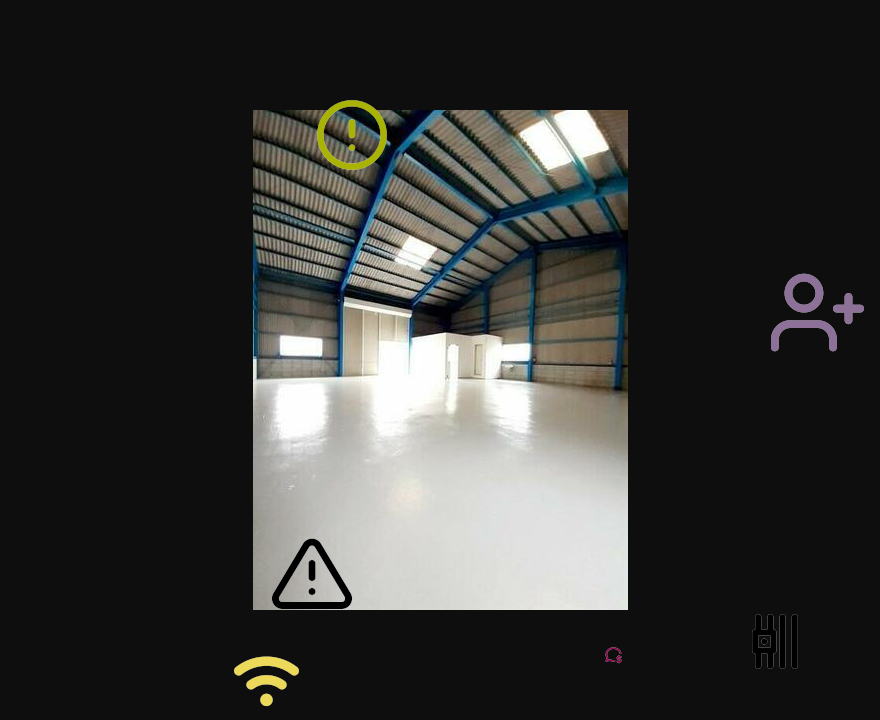 The height and width of the screenshot is (720, 880). Describe the element at coordinates (352, 135) in the screenshot. I see `indicates a warning or alert message` at that location.